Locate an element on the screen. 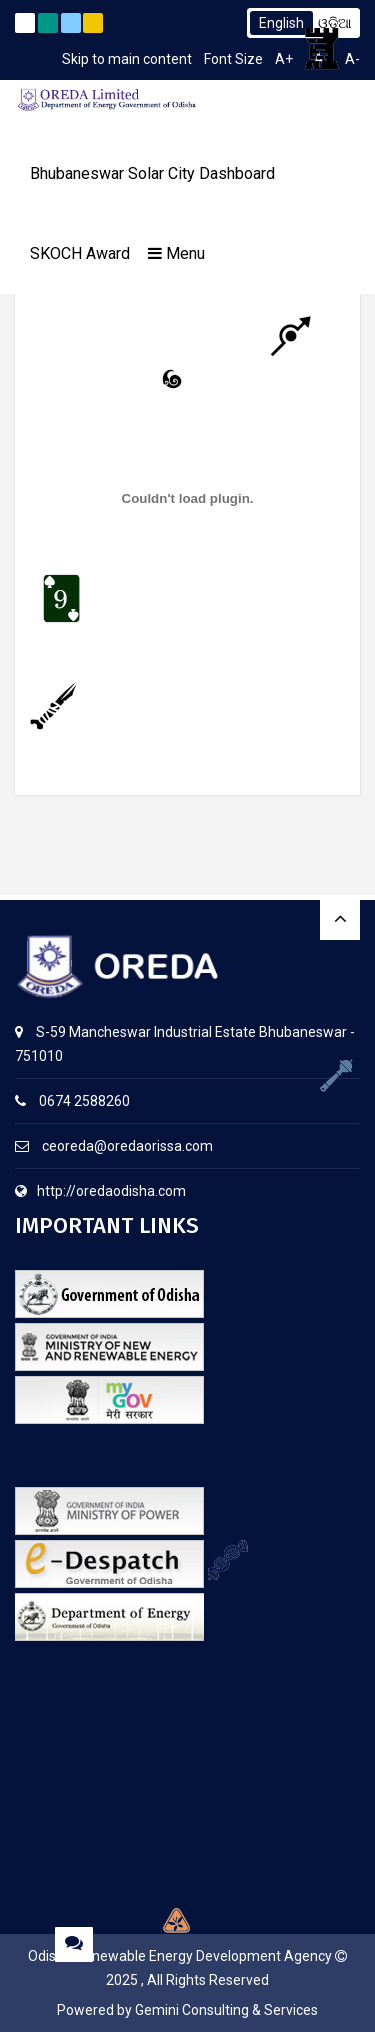 The height and width of the screenshot is (2032, 375). access tower defense or castle-building game mode is located at coordinates (321, 48).